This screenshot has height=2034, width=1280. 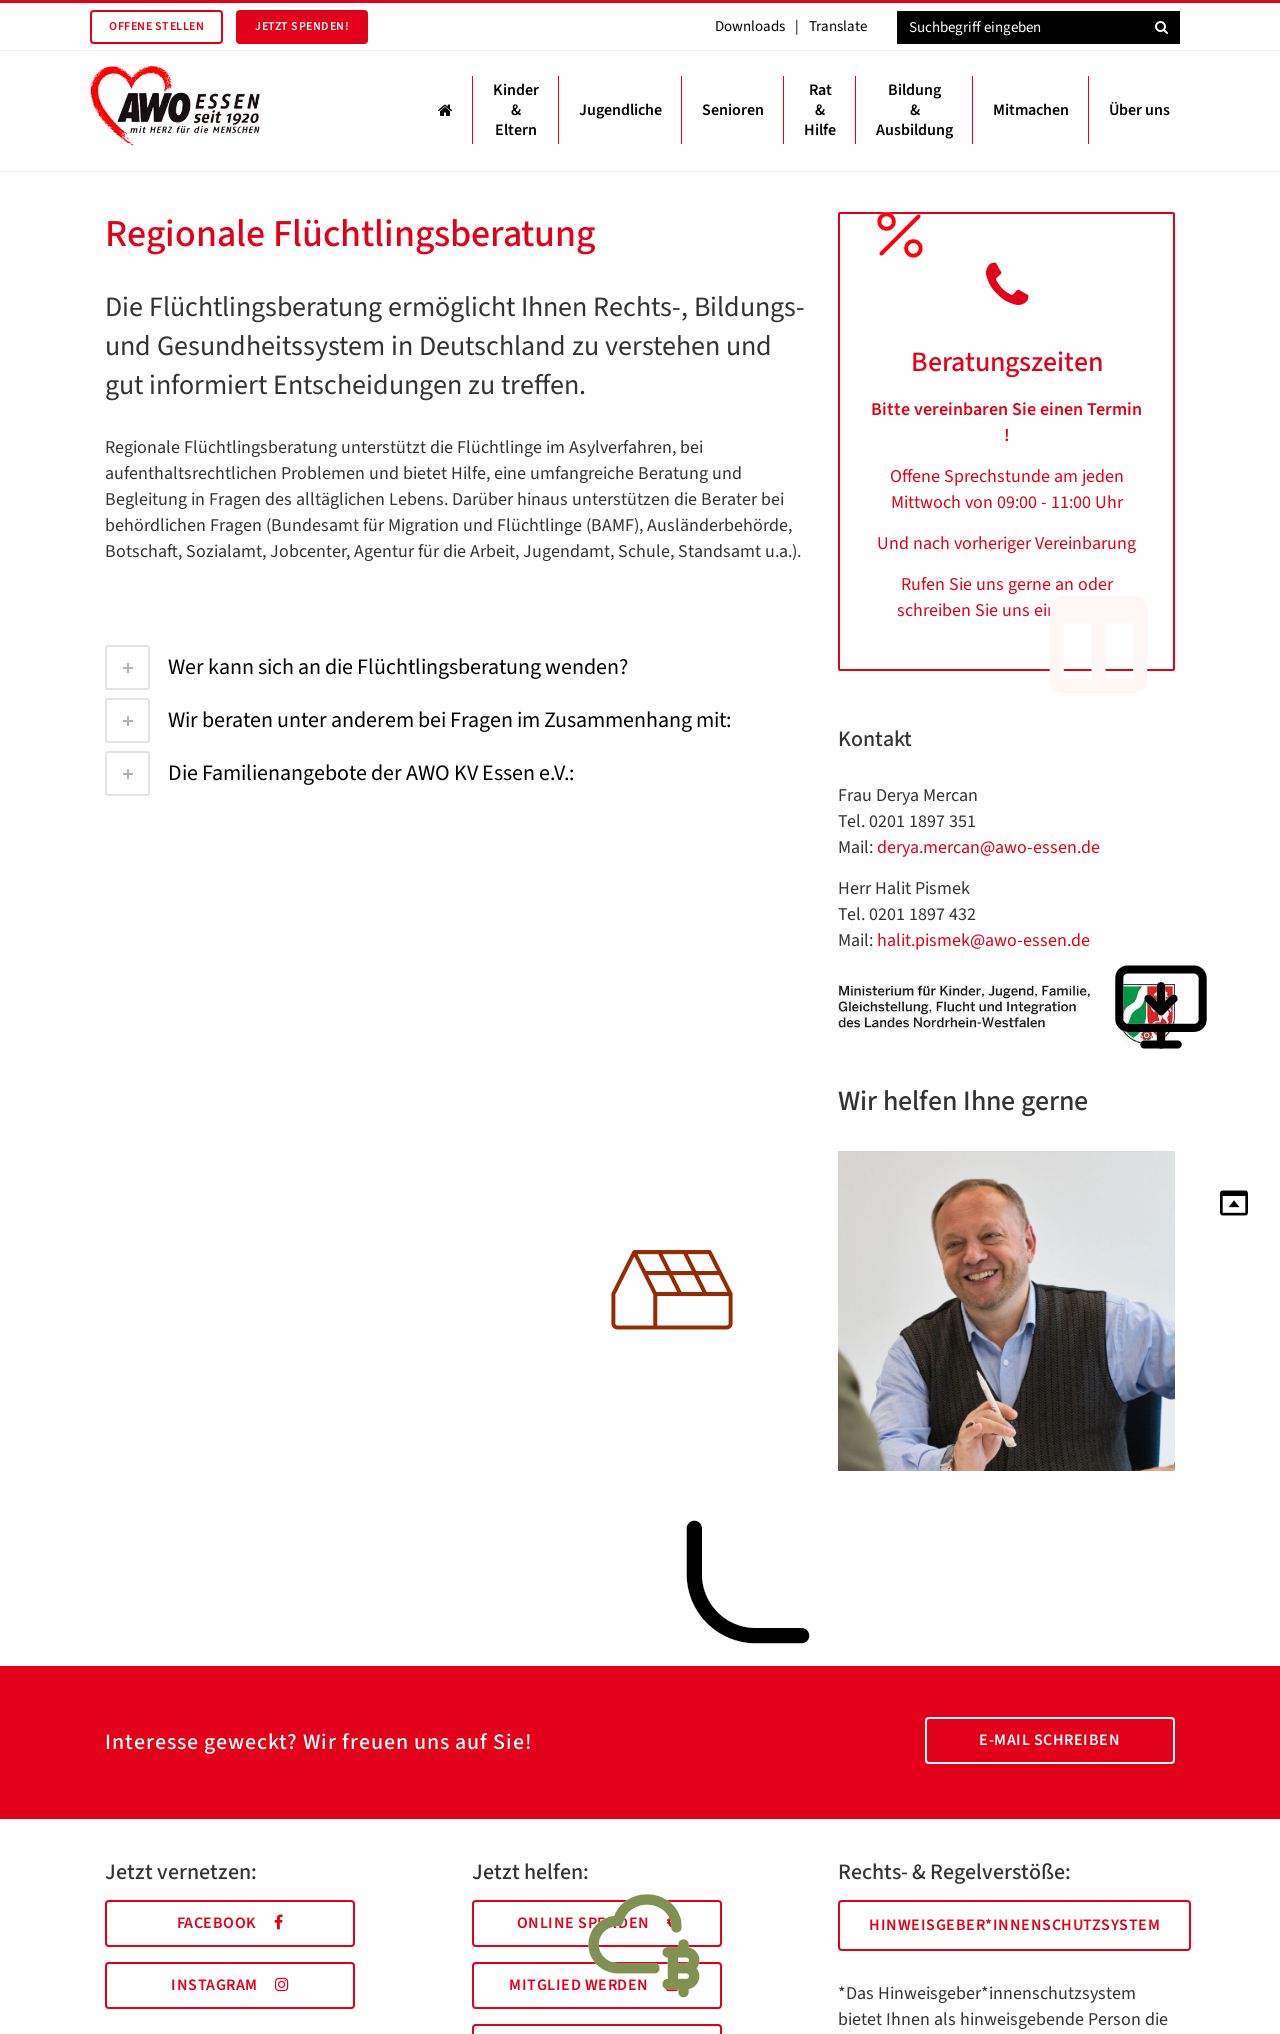 I want to click on switch to column view layout, so click(x=1098, y=644).